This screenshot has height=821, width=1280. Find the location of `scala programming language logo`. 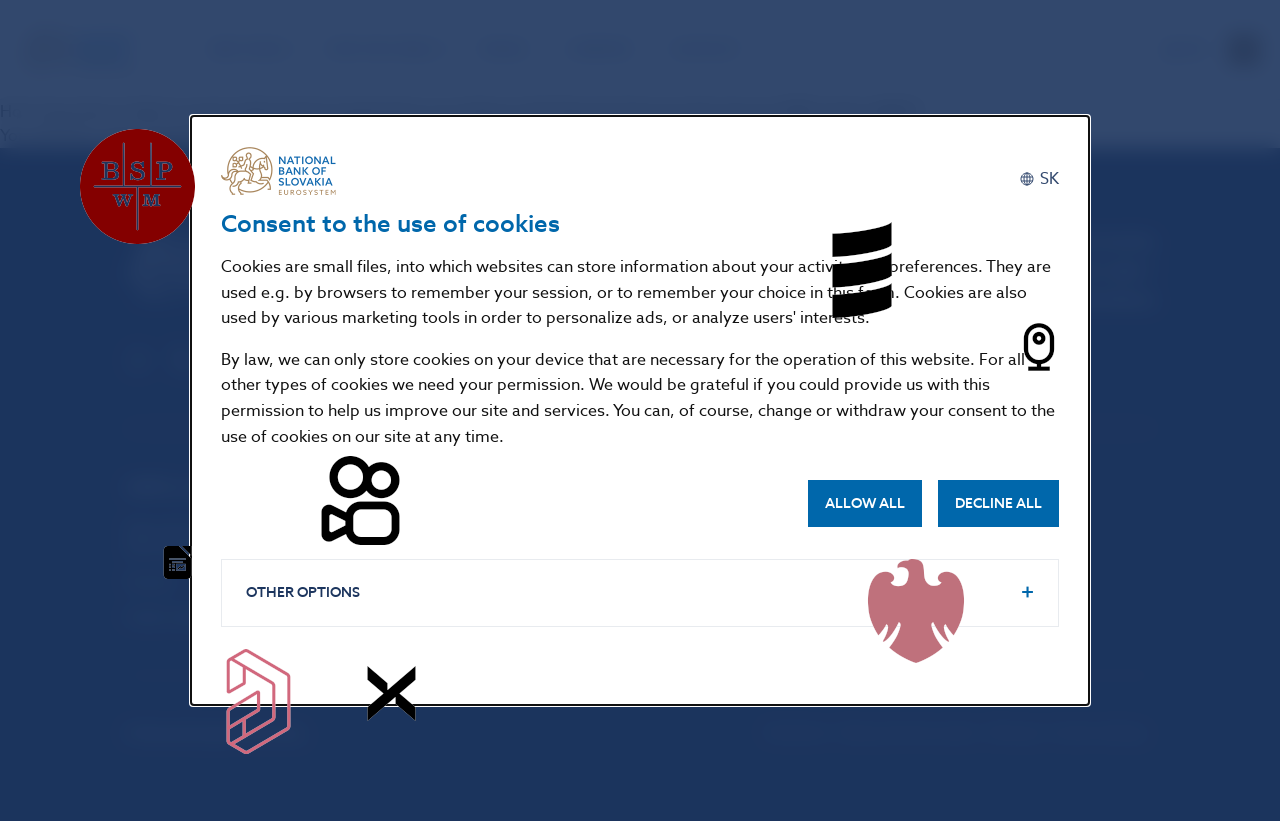

scala programming language logo is located at coordinates (862, 270).